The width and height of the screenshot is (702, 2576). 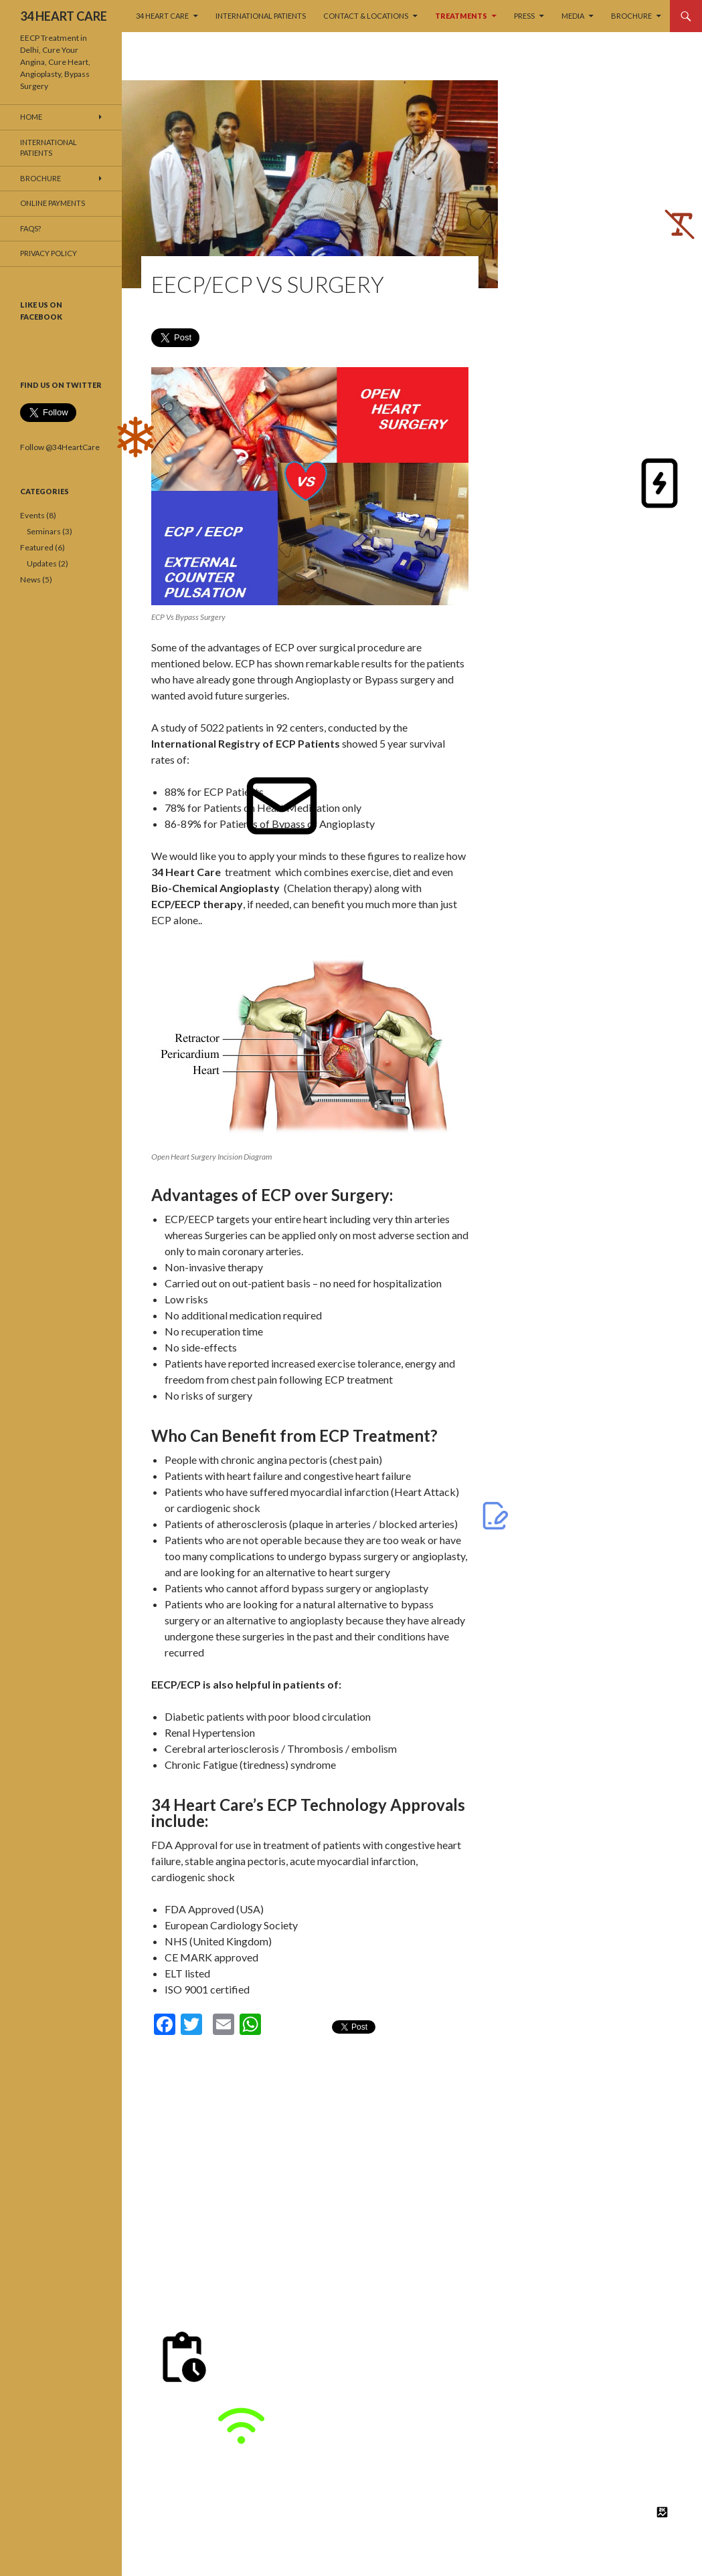 What do you see at coordinates (494, 1515) in the screenshot?
I see `edit document` at bounding box center [494, 1515].